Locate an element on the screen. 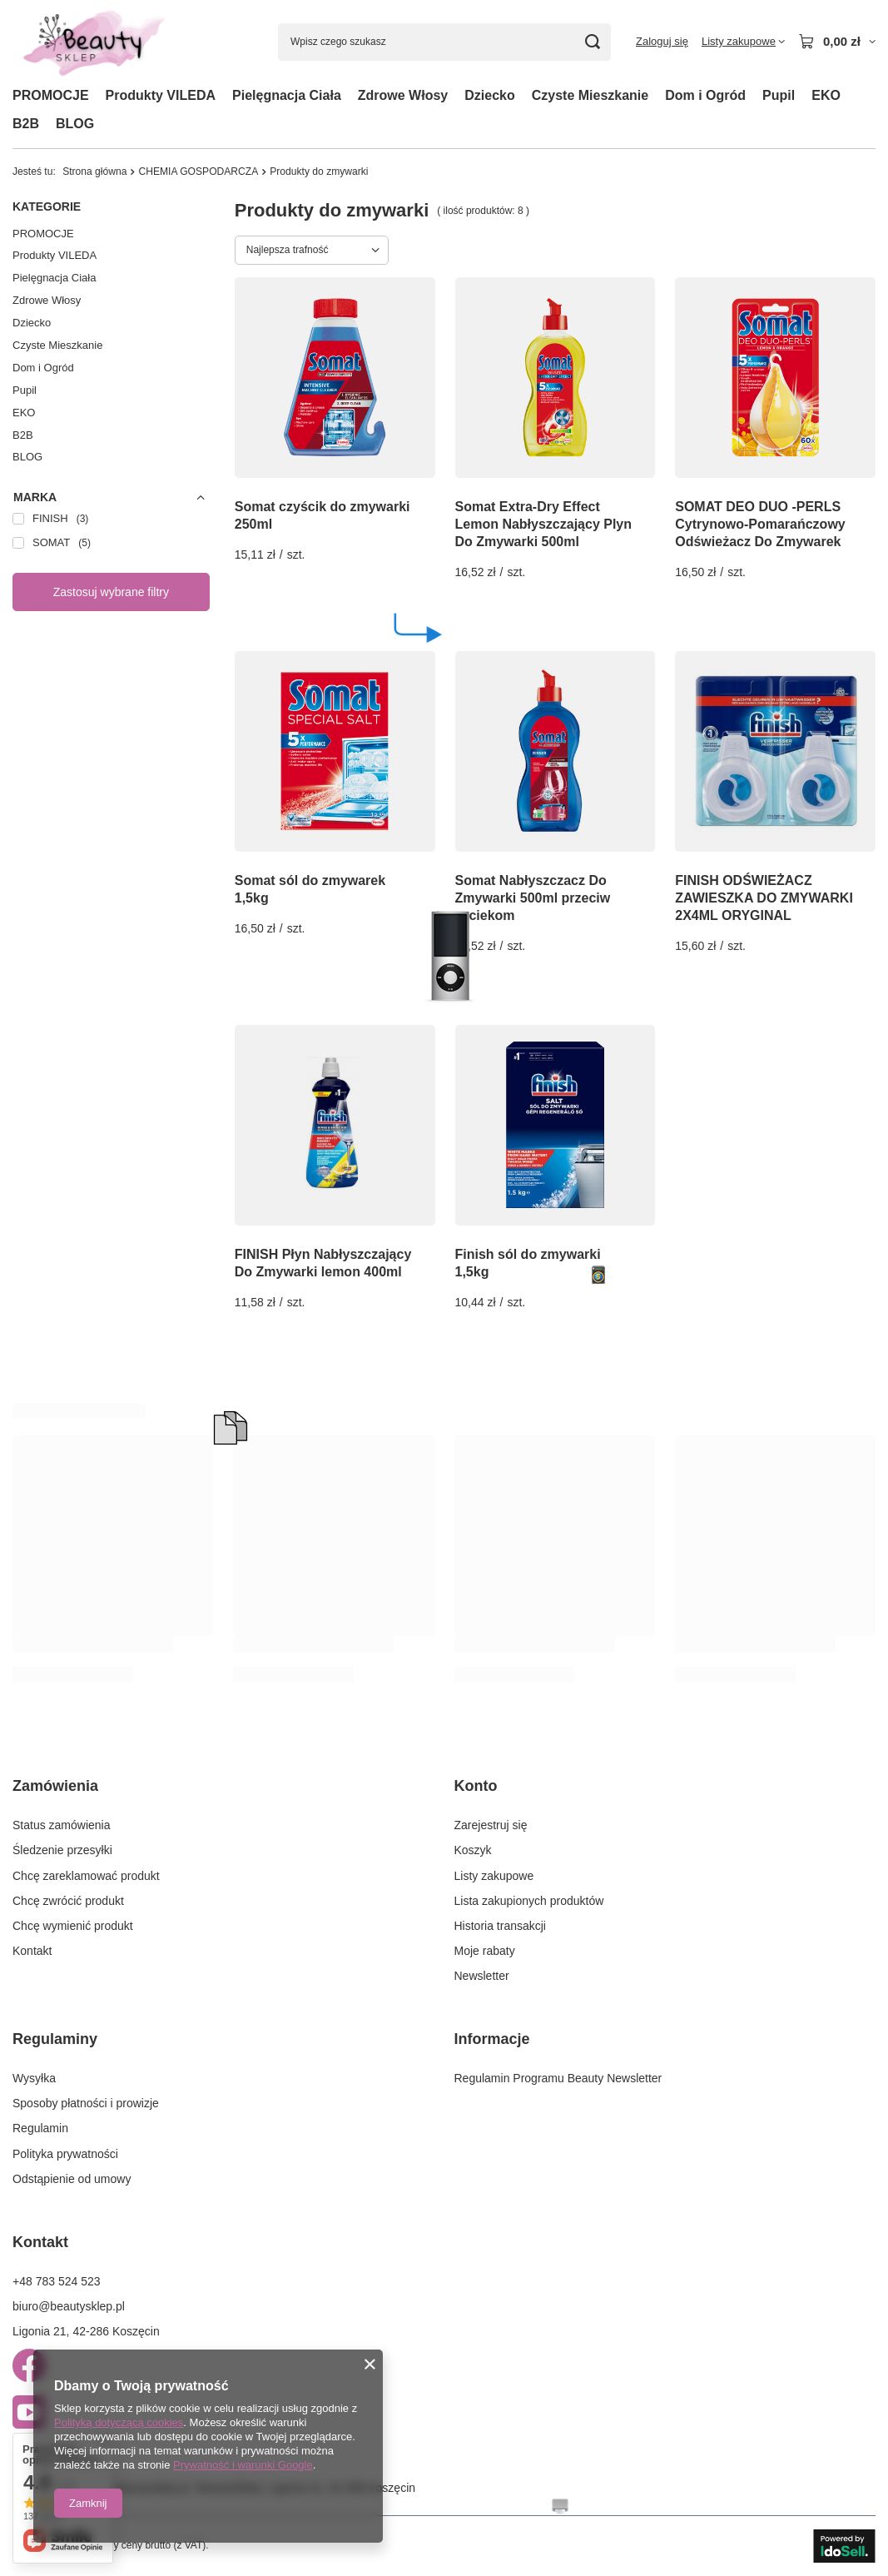 This screenshot has height=2576, width=888. access optical drive or CD/DVD reader is located at coordinates (560, 2505).